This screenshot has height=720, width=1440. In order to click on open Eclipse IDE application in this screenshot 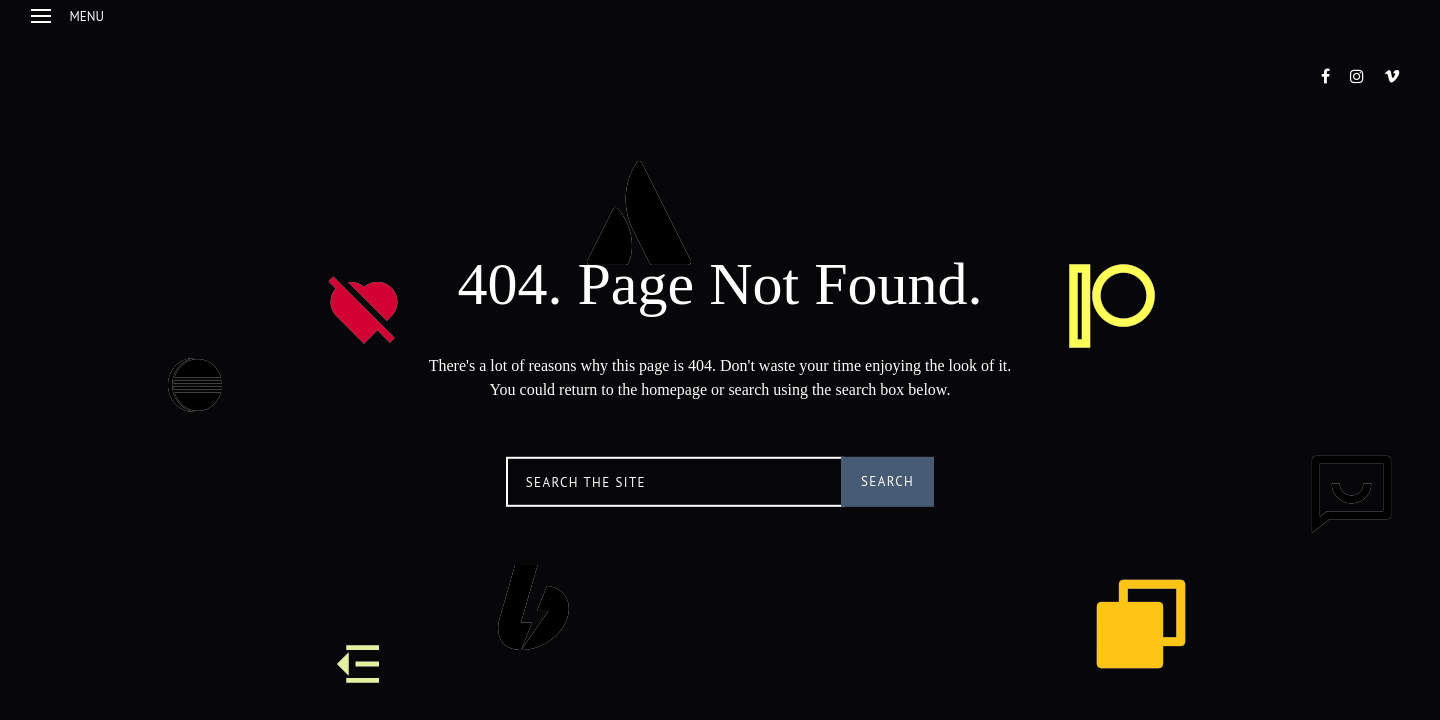, I will do `click(195, 385)`.